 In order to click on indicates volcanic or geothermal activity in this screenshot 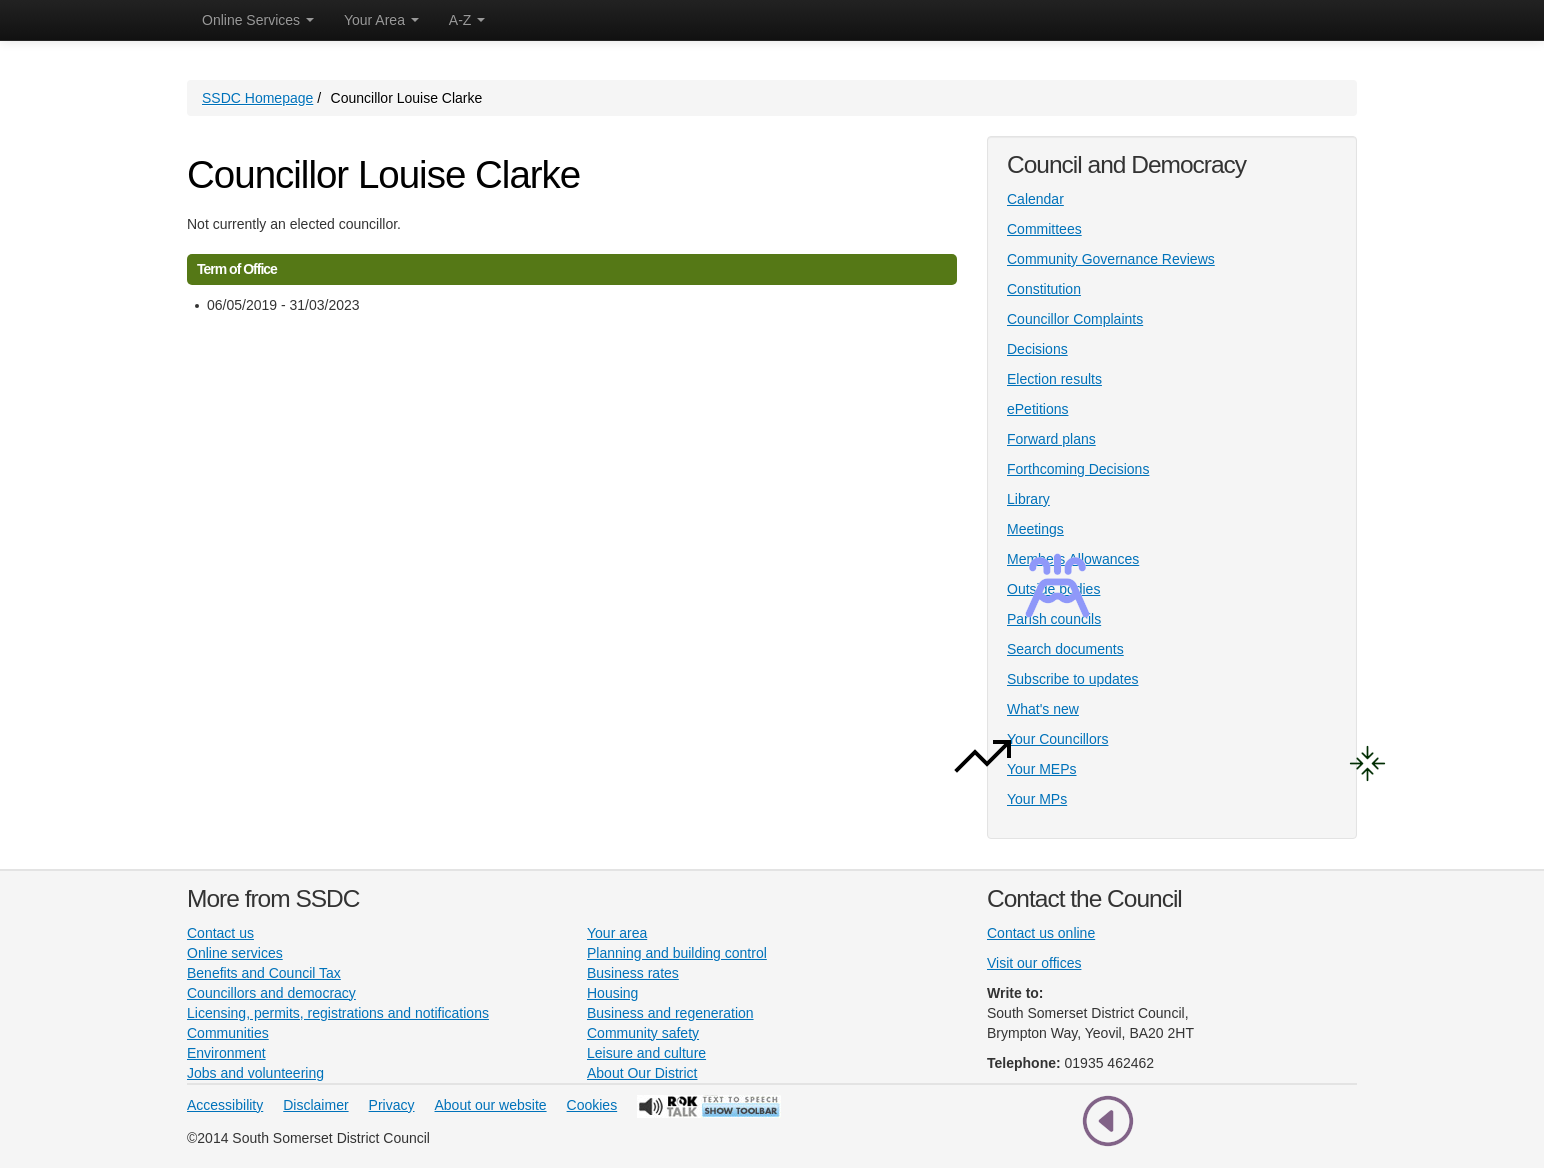, I will do `click(1057, 585)`.